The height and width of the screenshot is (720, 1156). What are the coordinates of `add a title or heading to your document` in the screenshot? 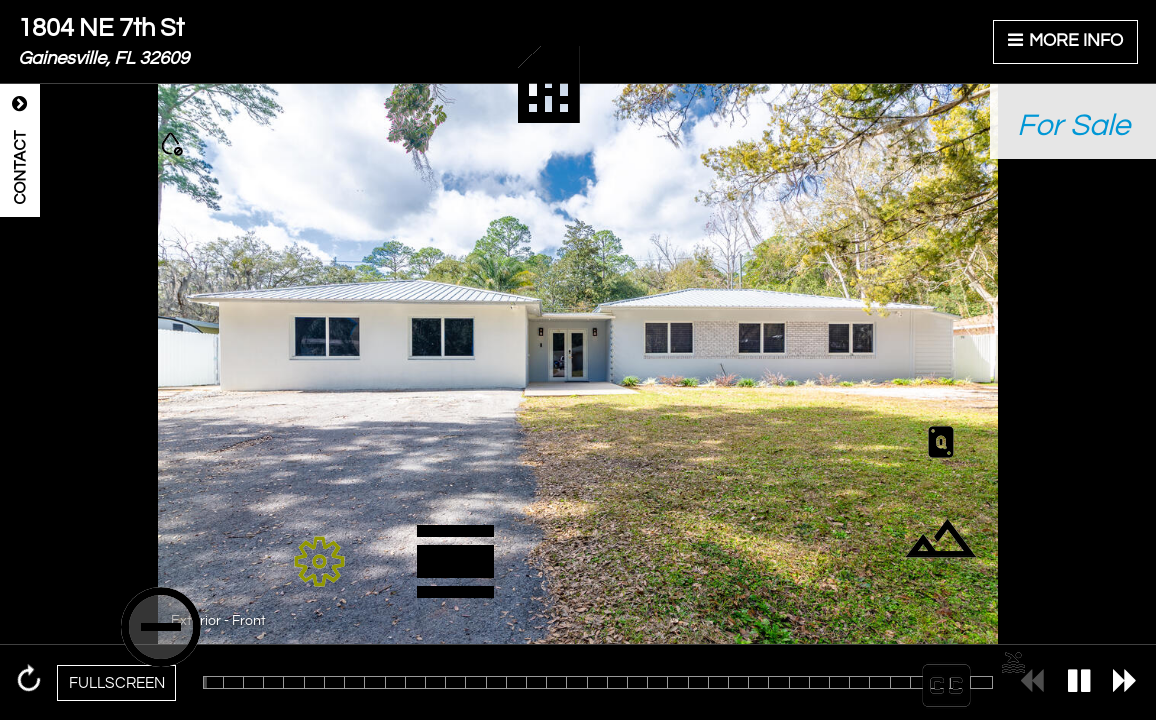 It's located at (1091, 612).